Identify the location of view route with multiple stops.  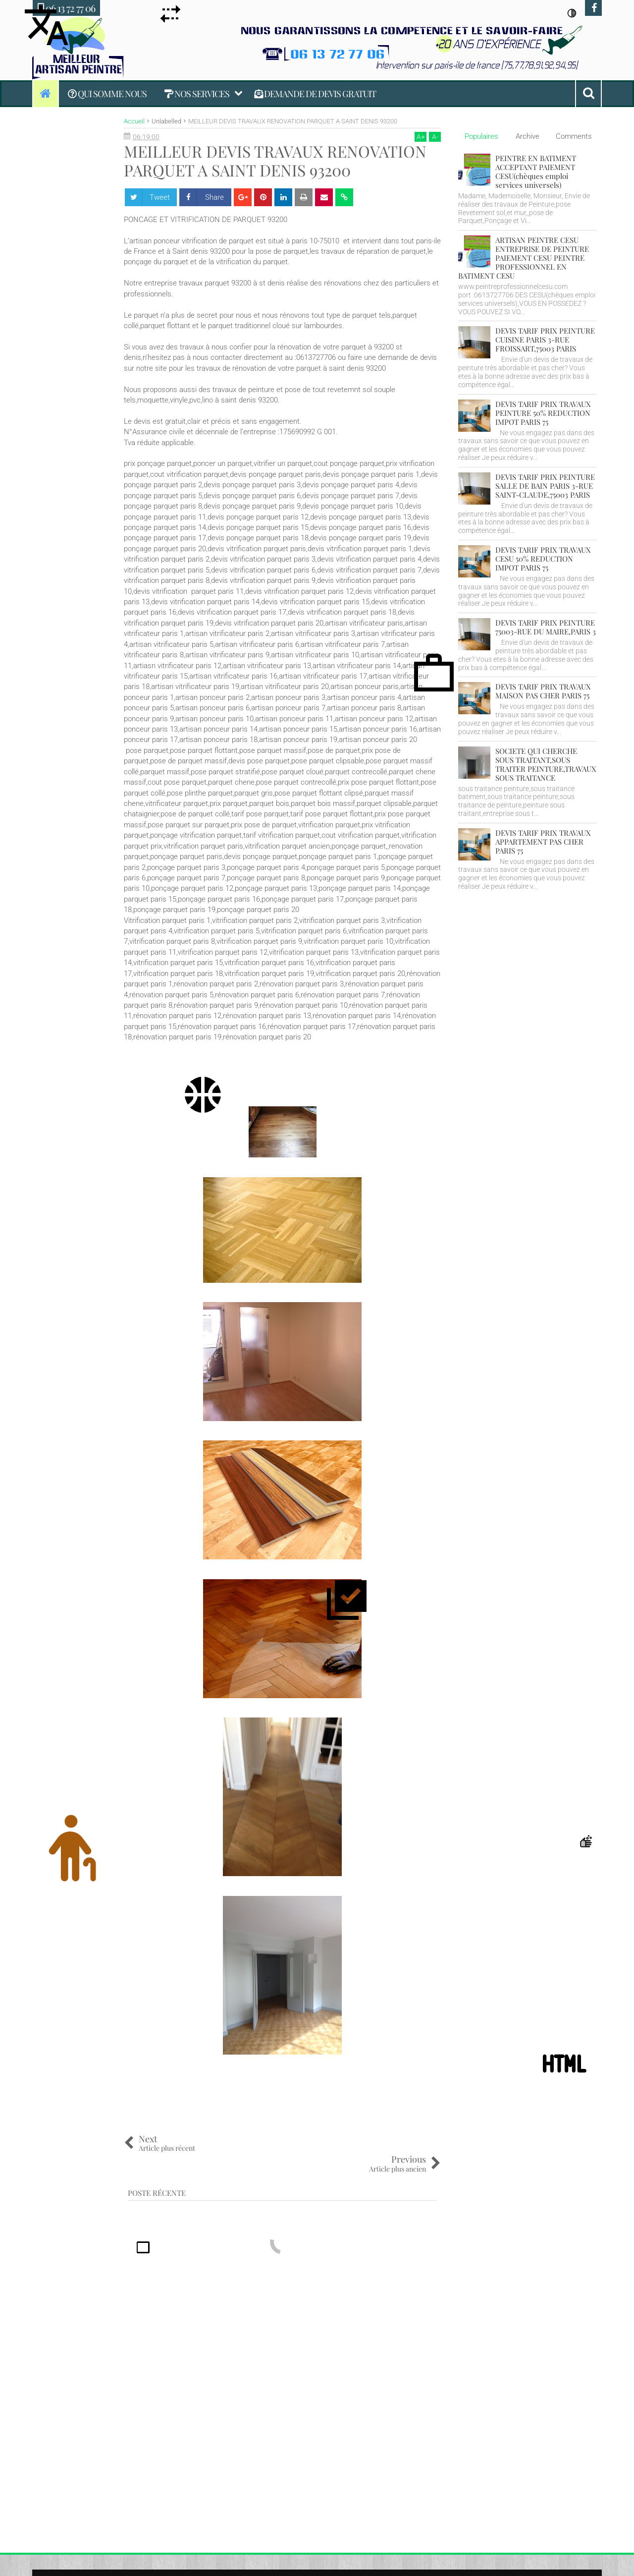
(170, 14).